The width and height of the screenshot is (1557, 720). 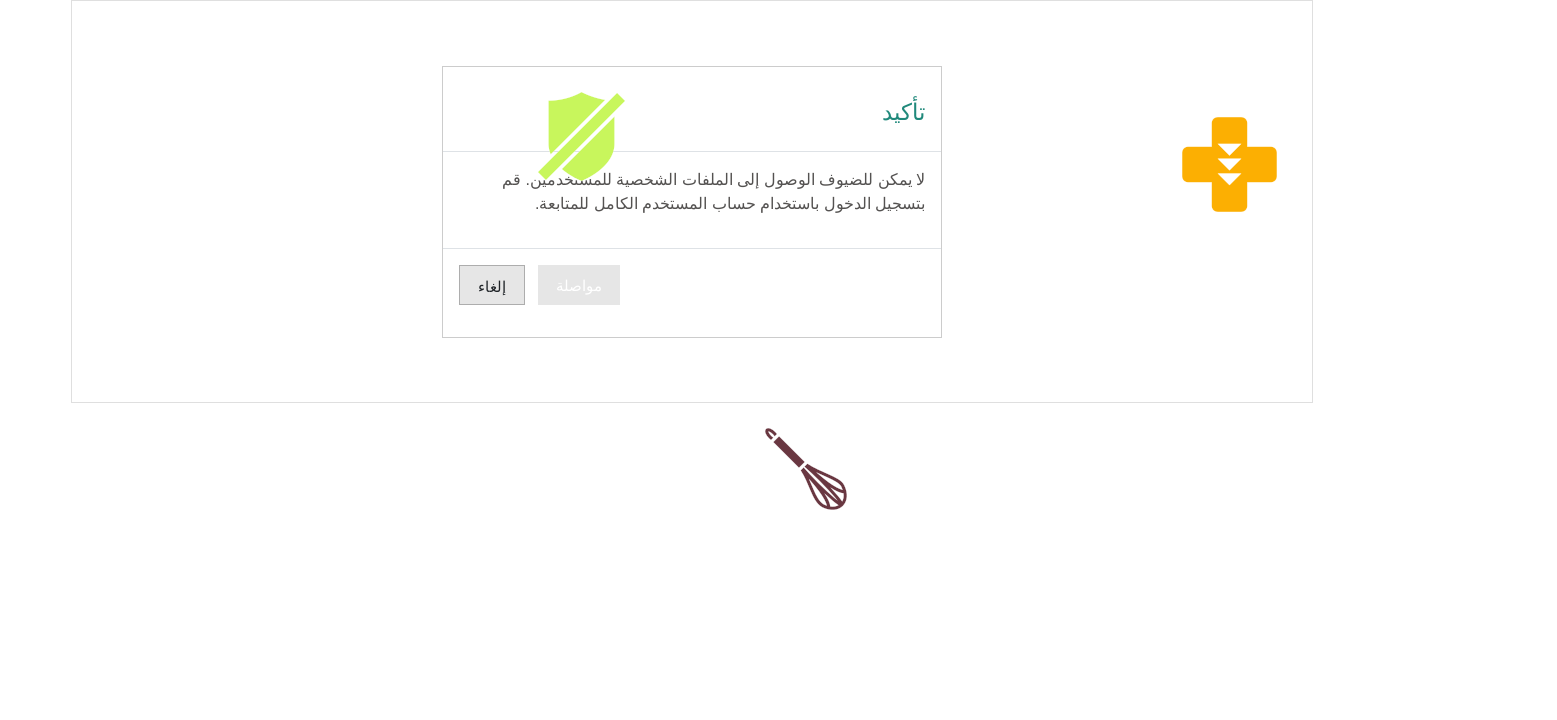 I want to click on indicates health or HP is decreasing, so click(x=1229, y=164).